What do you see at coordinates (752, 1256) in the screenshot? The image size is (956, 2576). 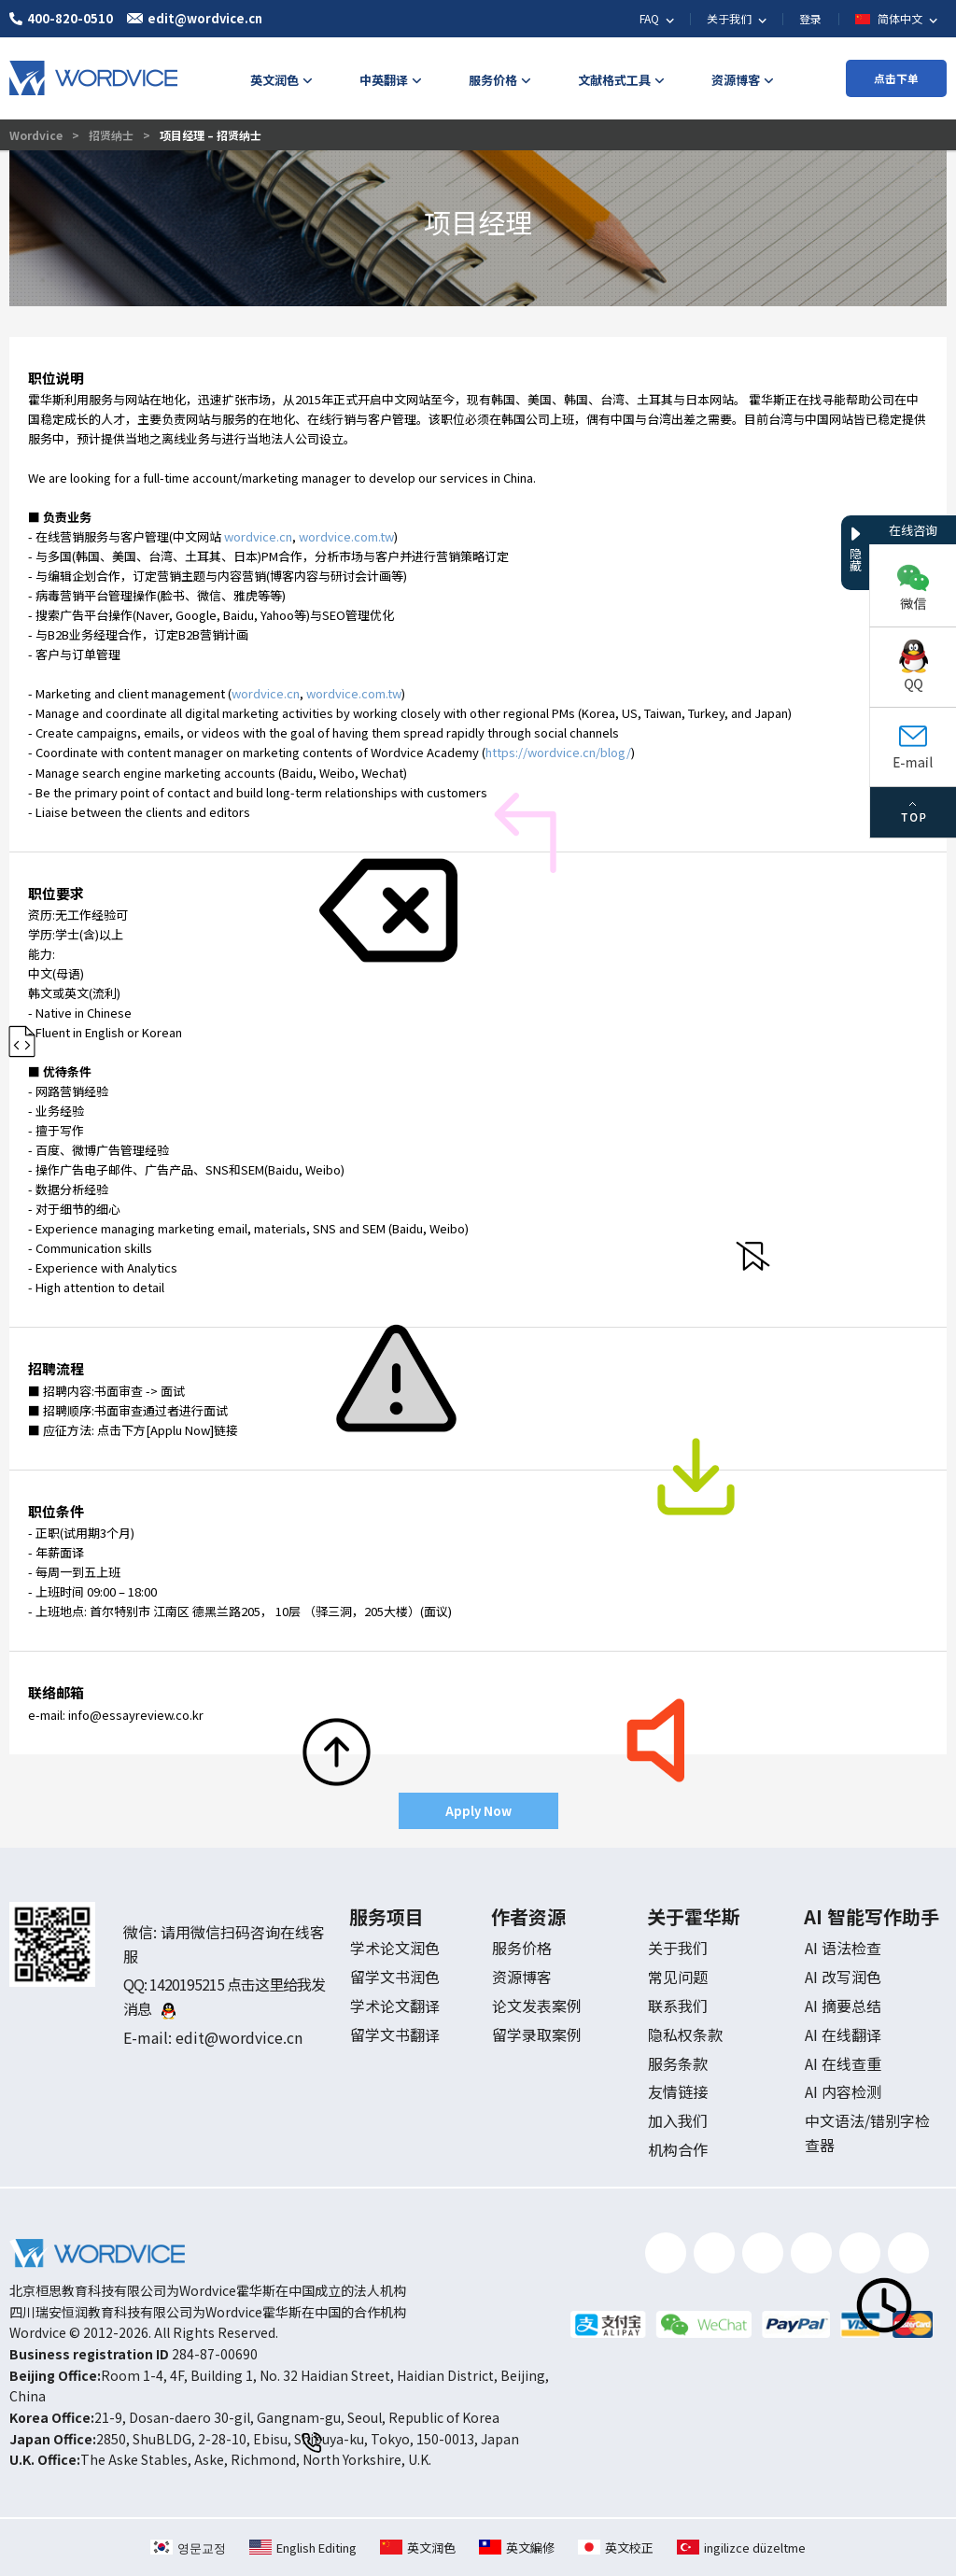 I see `remove bookmark from saved items` at bounding box center [752, 1256].